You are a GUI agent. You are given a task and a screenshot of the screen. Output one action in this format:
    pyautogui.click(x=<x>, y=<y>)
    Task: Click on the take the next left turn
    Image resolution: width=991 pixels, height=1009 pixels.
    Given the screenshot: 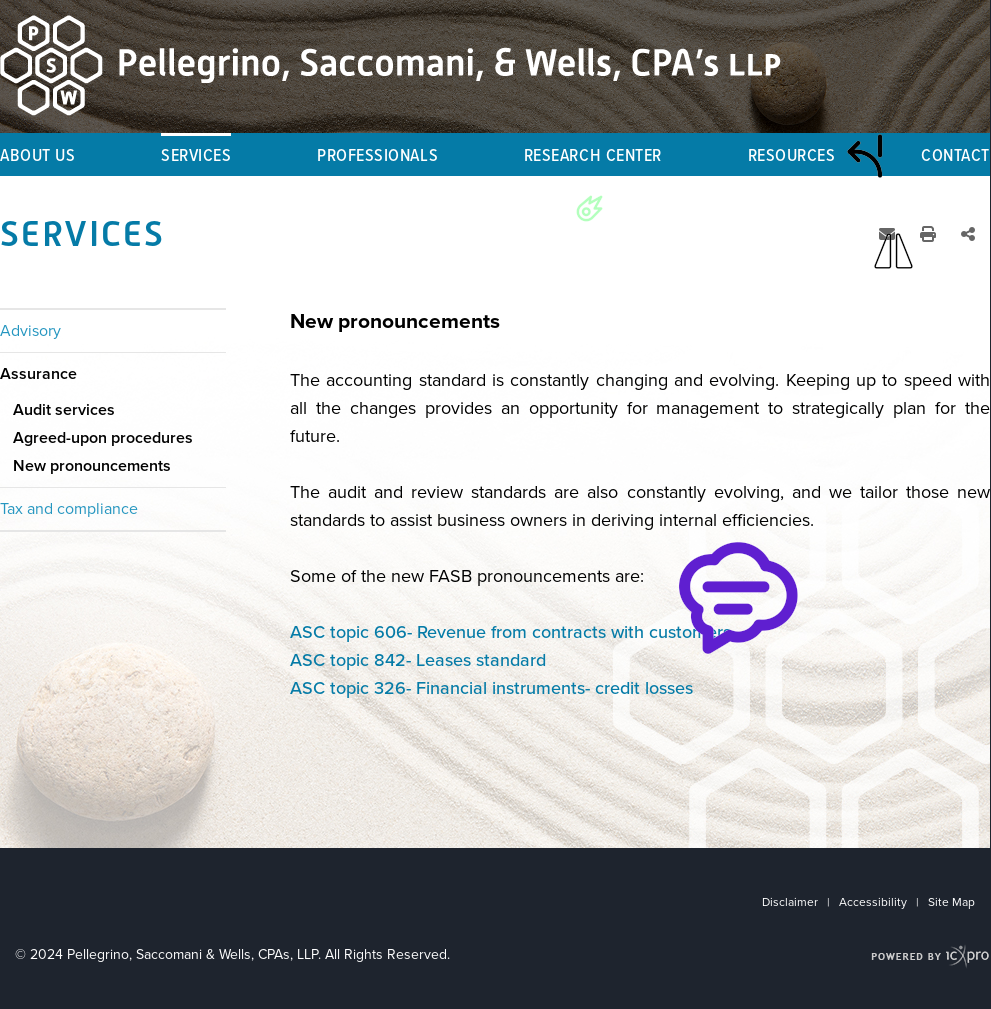 What is the action you would take?
    pyautogui.click(x=867, y=156)
    